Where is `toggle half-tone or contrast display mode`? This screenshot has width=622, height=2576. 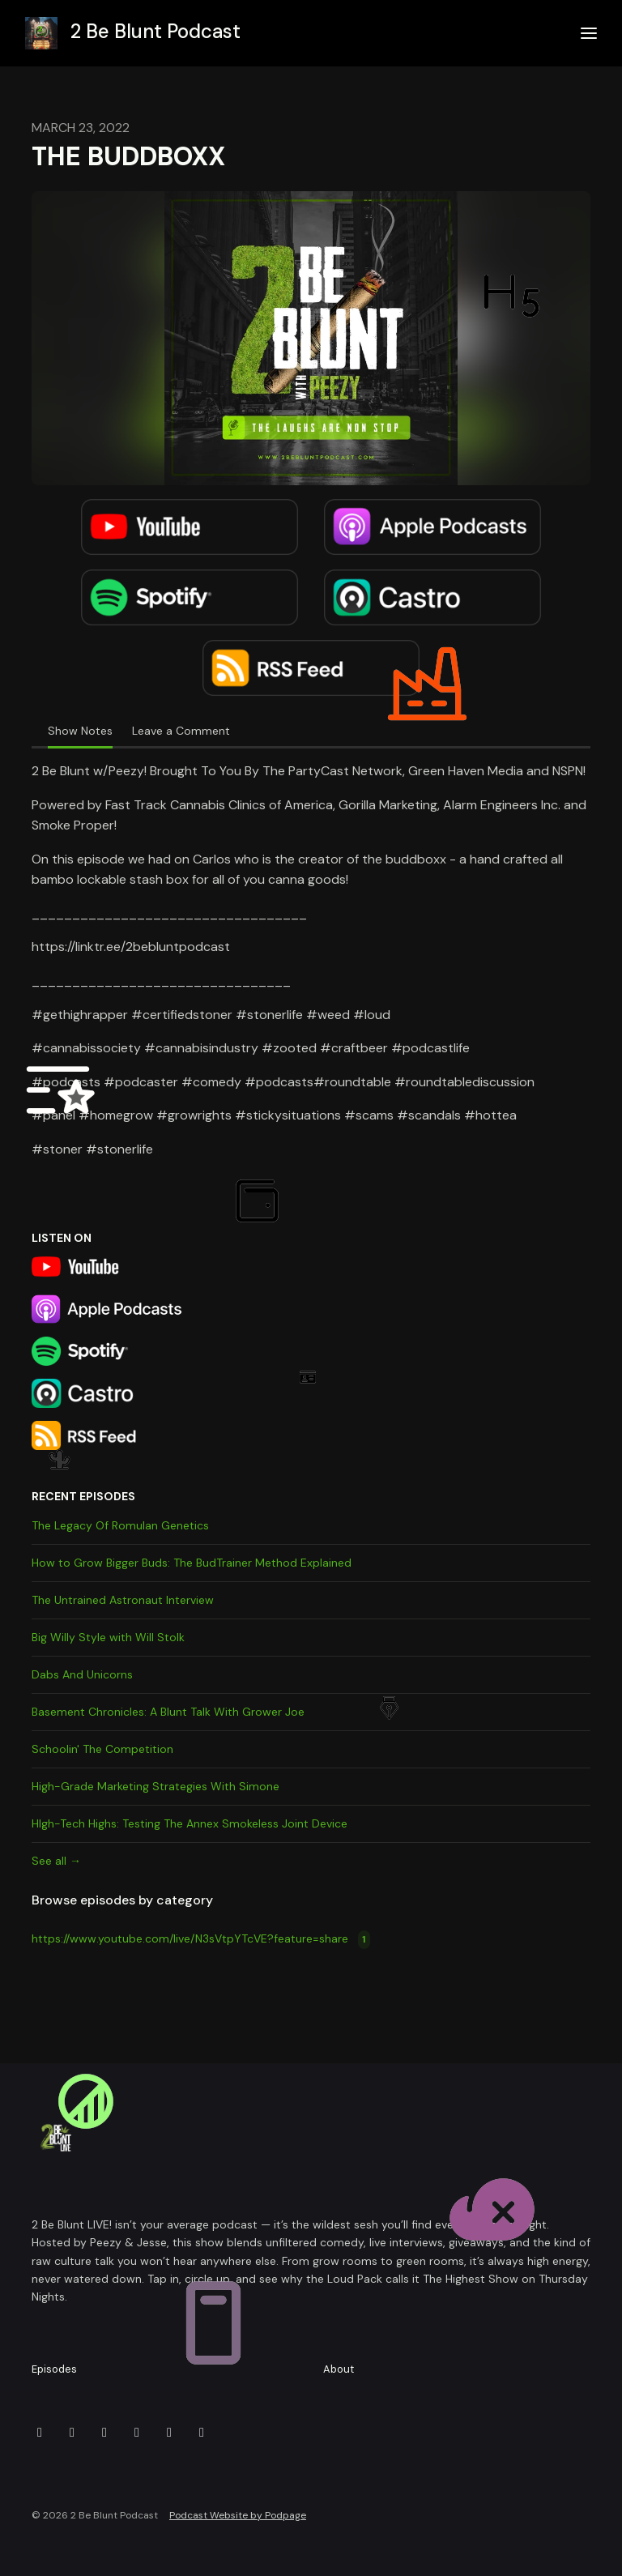
toggle half-tone or contrast display mode is located at coordinates (86, 2101).